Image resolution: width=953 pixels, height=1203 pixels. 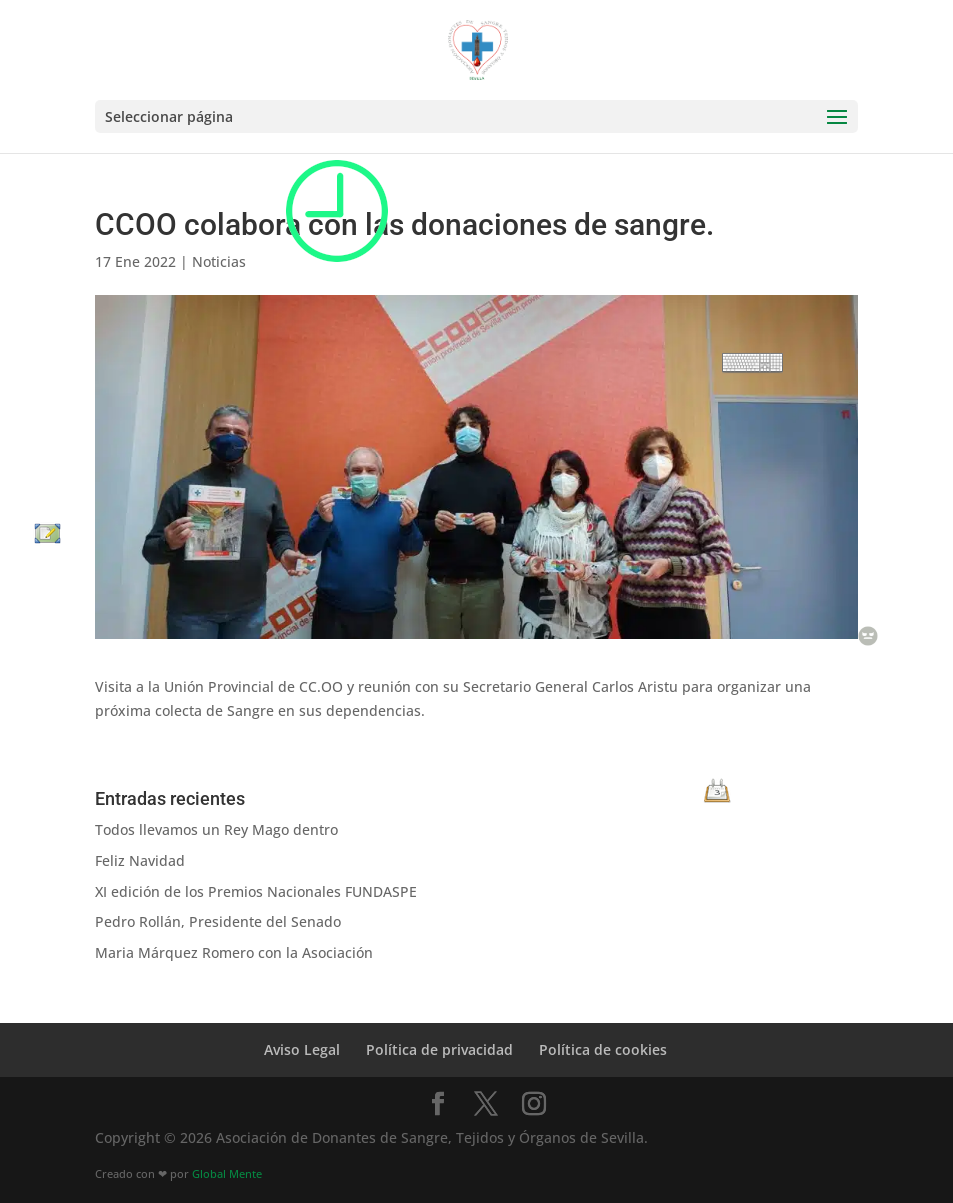 What do you see at coordinates (47, 533) in the screenshot?
I see `indicates a file or shortcut saved to desktop` at bounding box center [47, 533].